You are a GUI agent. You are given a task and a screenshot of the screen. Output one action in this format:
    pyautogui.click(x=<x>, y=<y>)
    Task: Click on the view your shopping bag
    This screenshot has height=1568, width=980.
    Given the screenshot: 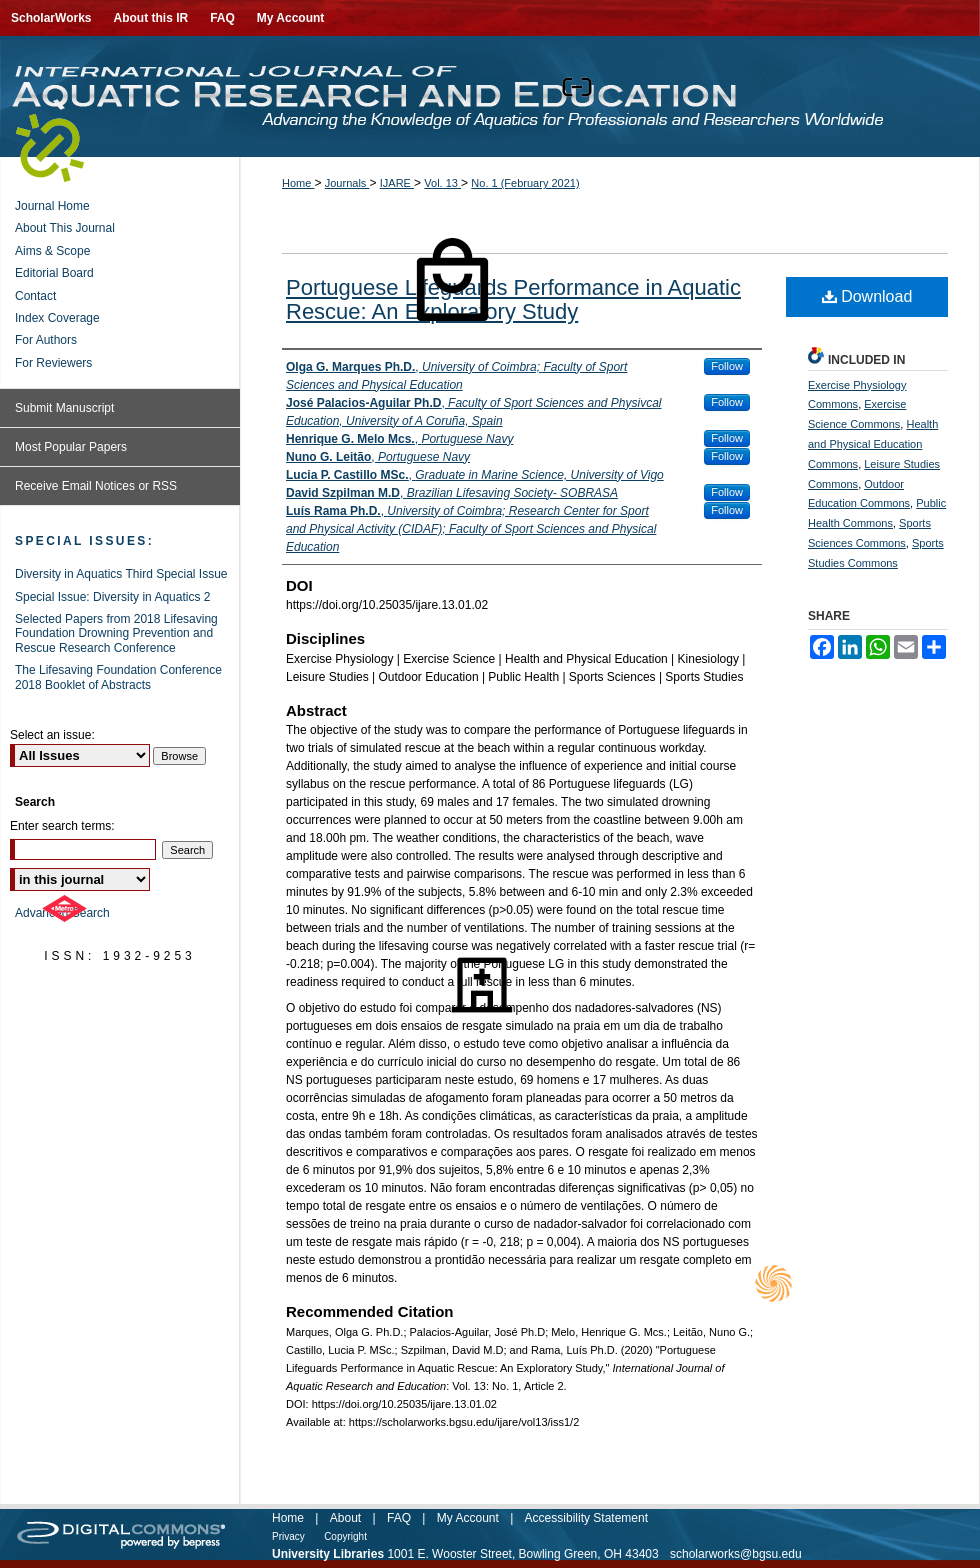 What is the action you would take?
    pyautogui.click(x=452, y=281)
    